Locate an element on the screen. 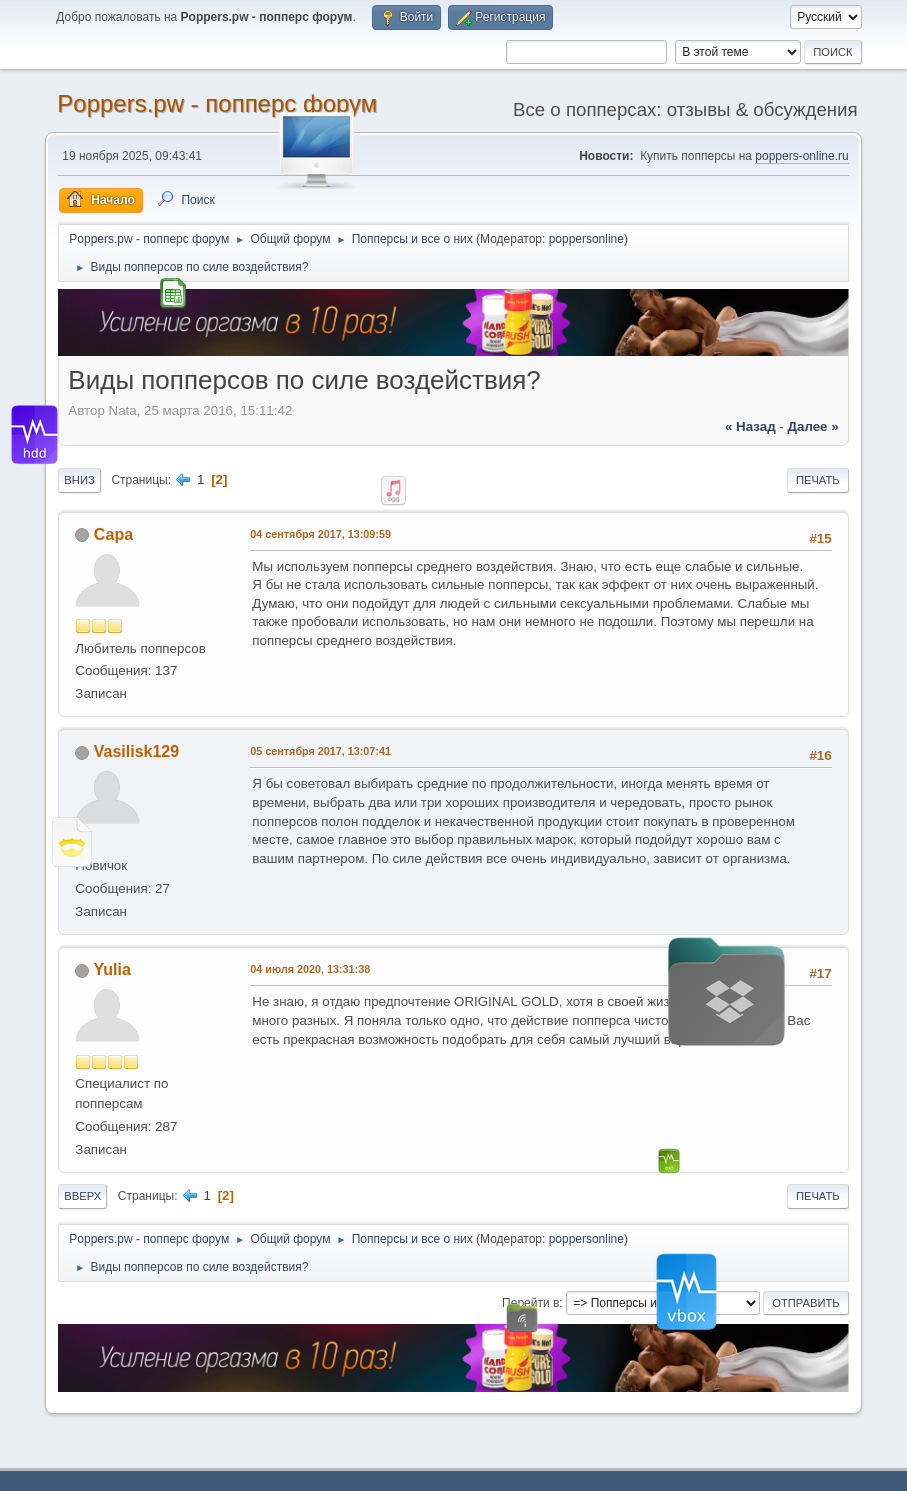 This screenshot has width=907, height=1491. a nim programming language source file is located at coordinates (72, 842).